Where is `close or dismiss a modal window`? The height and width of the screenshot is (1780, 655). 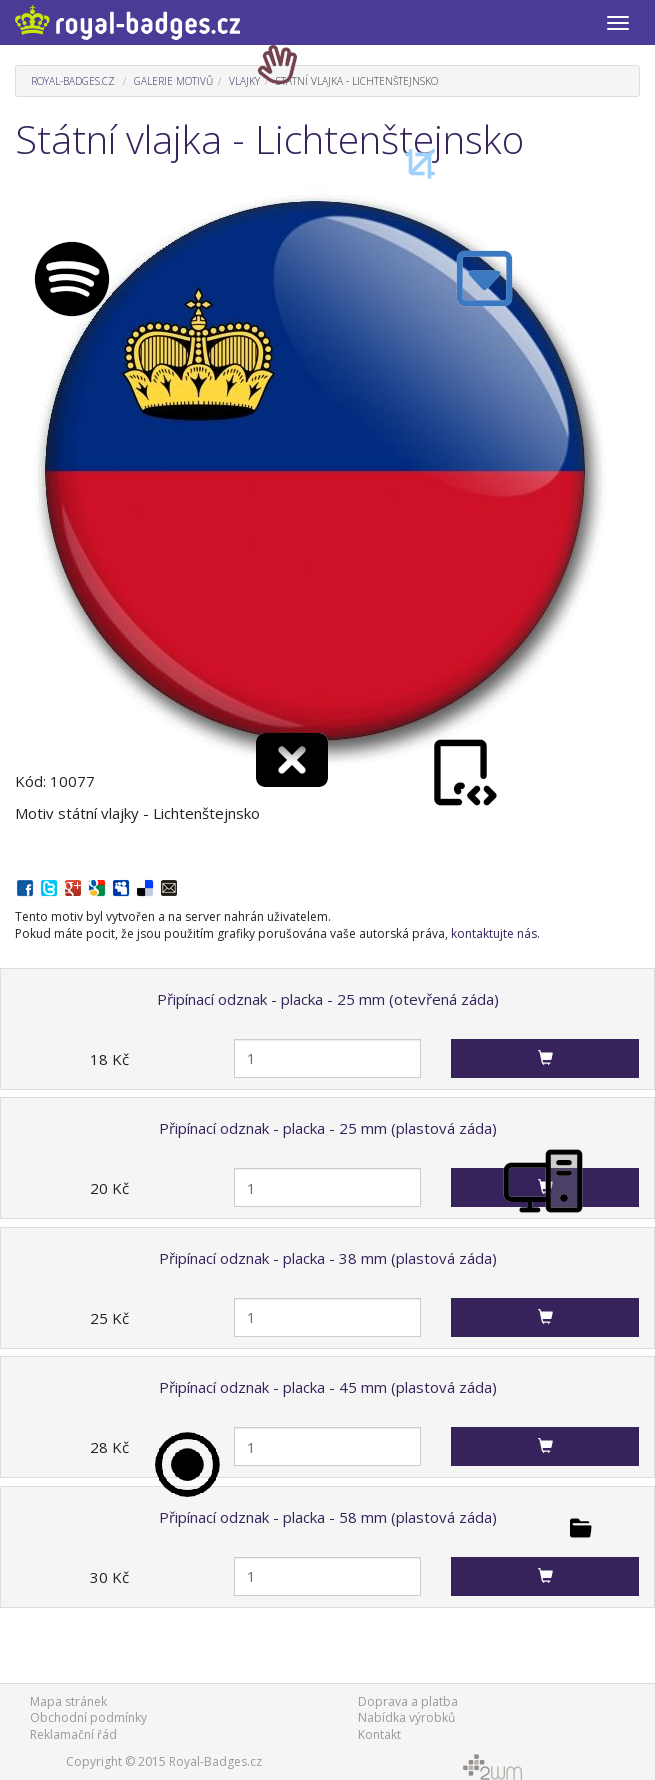
close or dismiss a modal window is located at coordinates (292, 760).